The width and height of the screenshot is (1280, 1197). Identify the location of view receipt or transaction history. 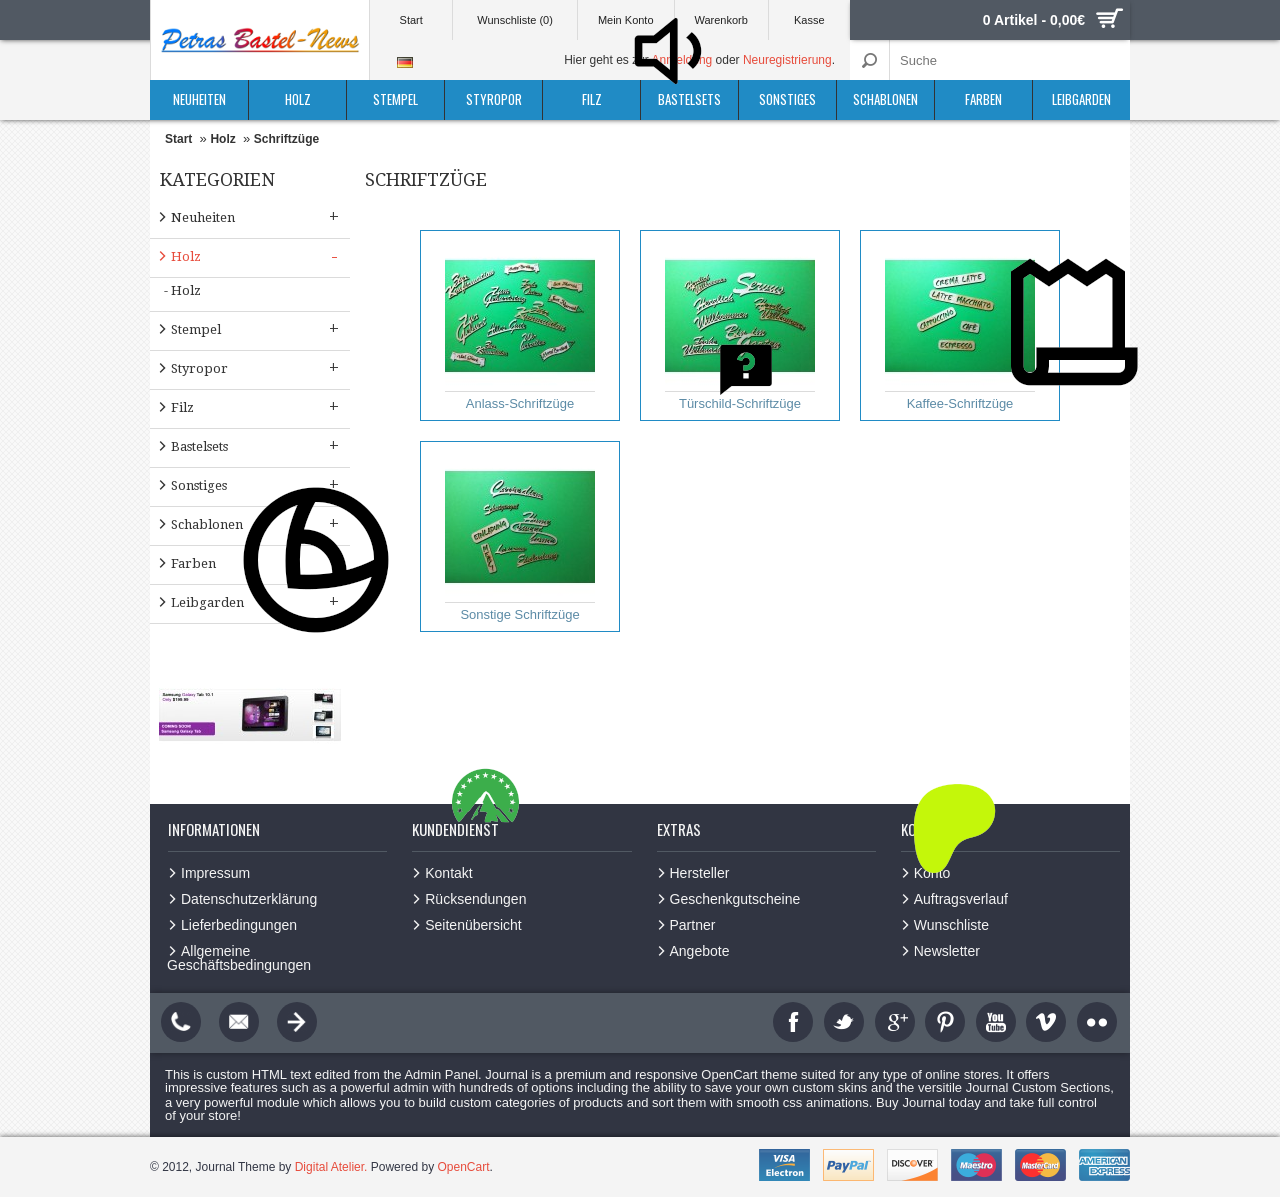
(1068, 322).